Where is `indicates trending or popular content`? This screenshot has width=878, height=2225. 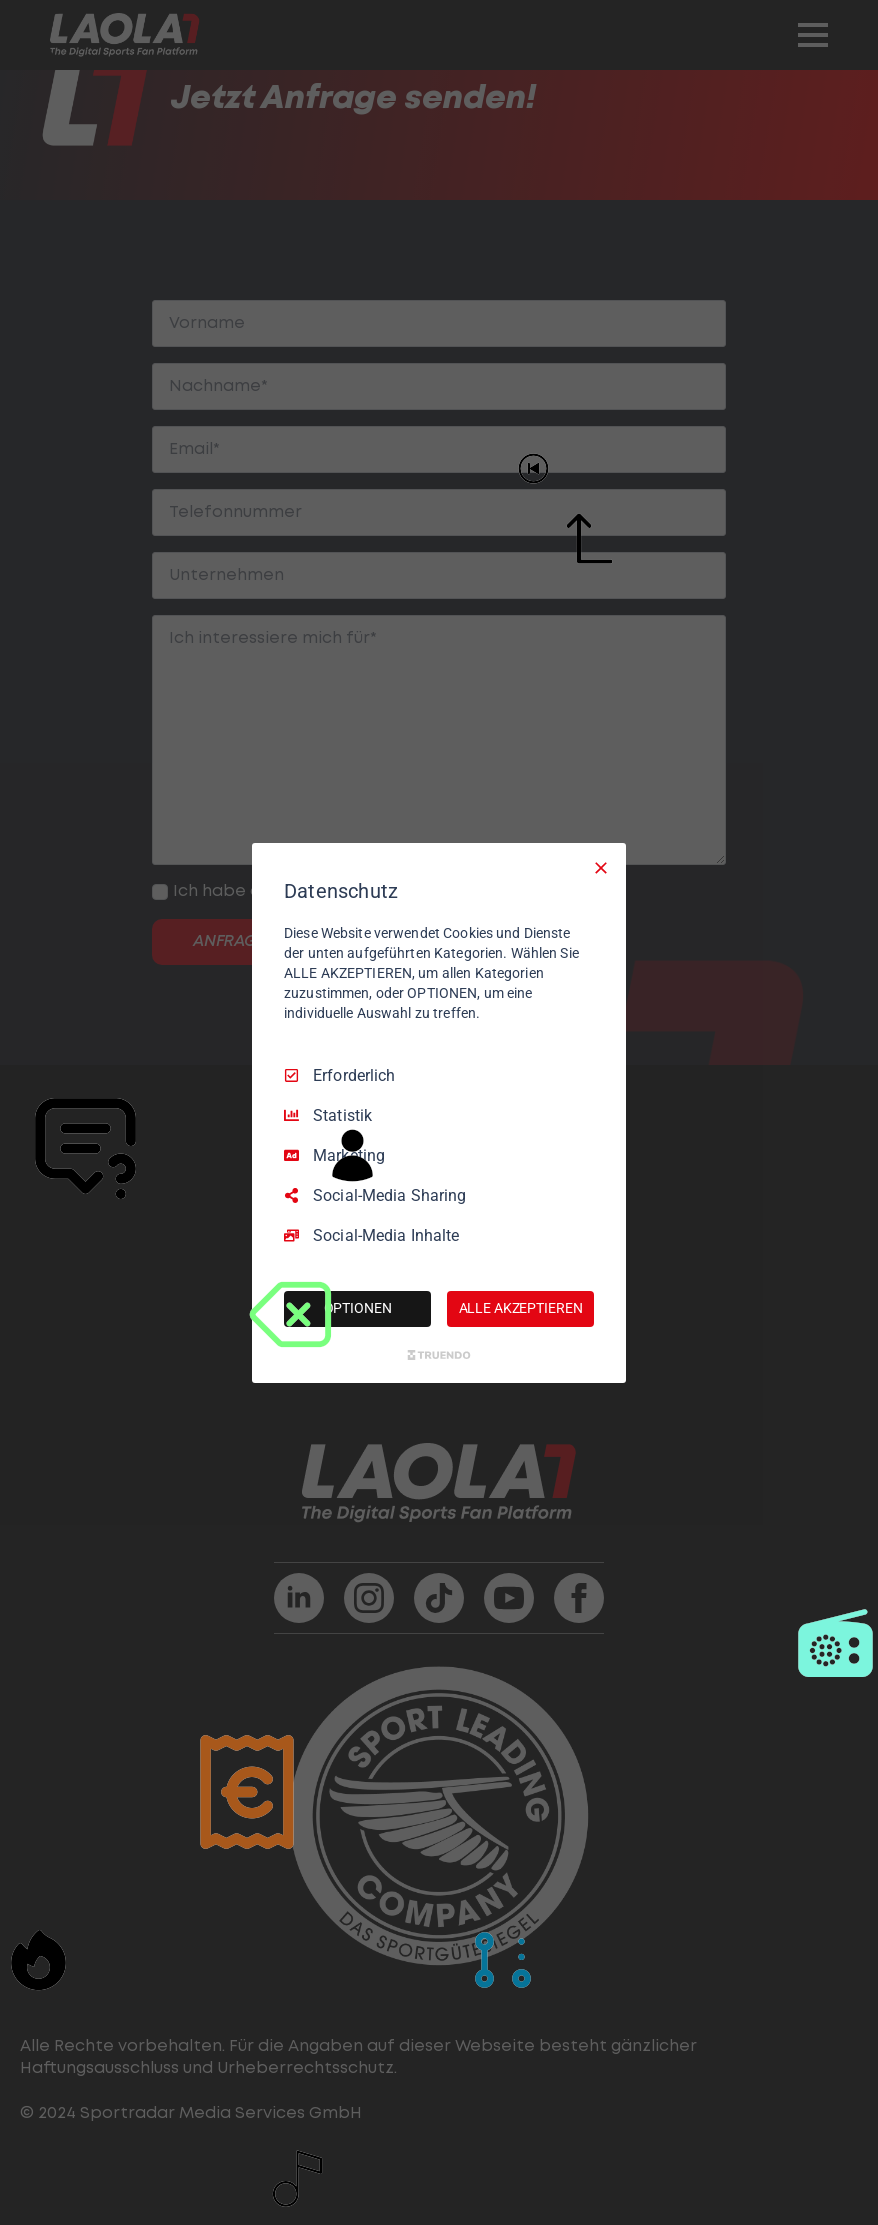
indicates trending or popular content is located at coordinates (38, 1960).